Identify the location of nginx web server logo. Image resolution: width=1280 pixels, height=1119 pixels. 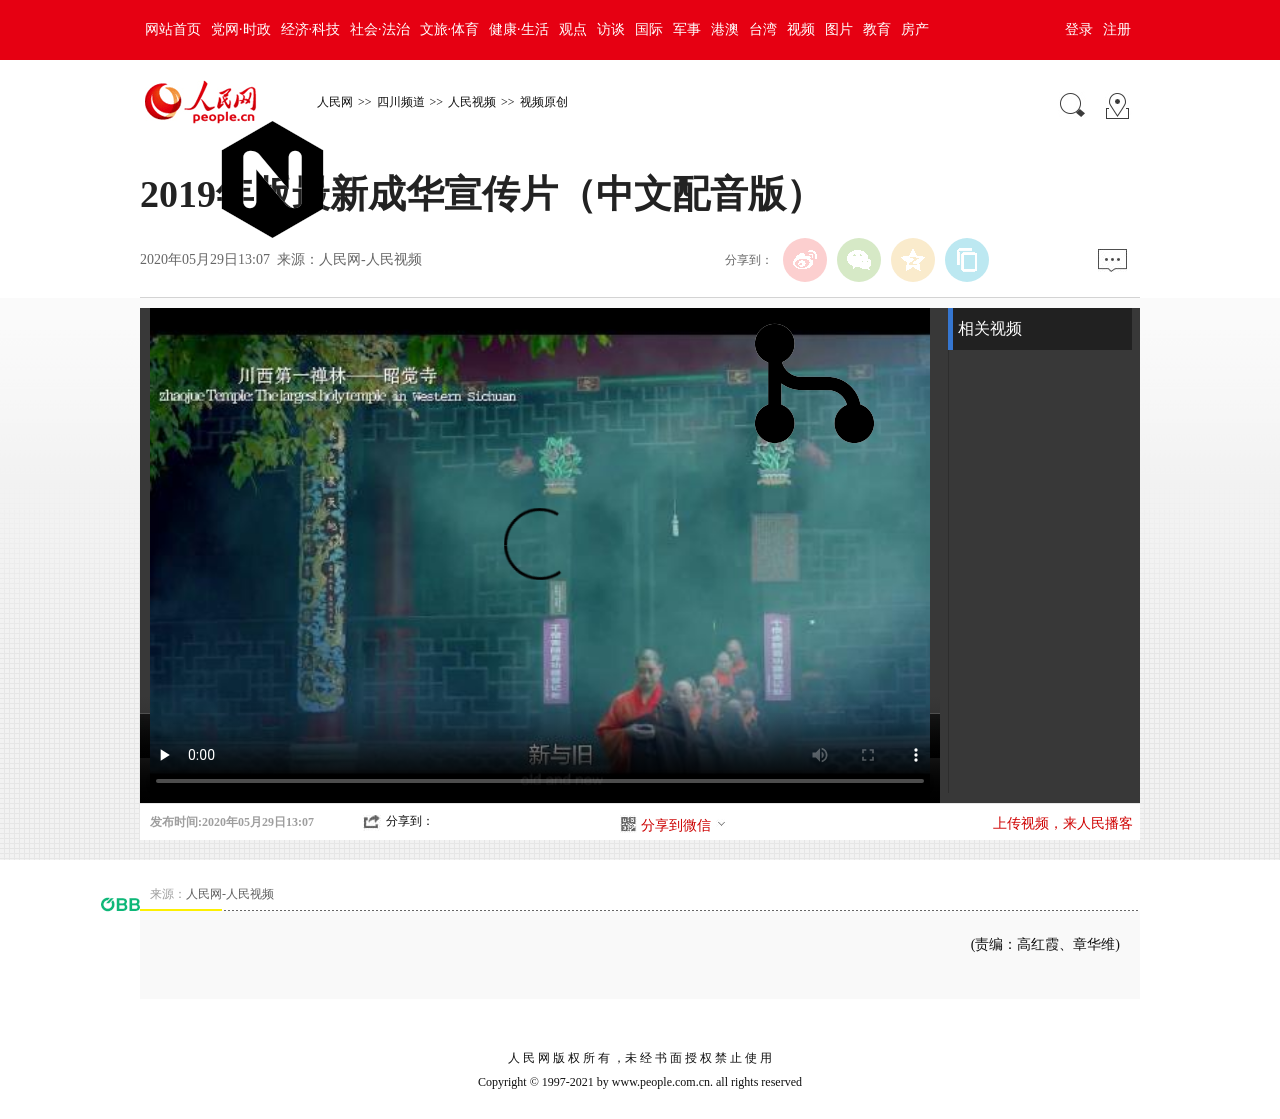
(272, 179).